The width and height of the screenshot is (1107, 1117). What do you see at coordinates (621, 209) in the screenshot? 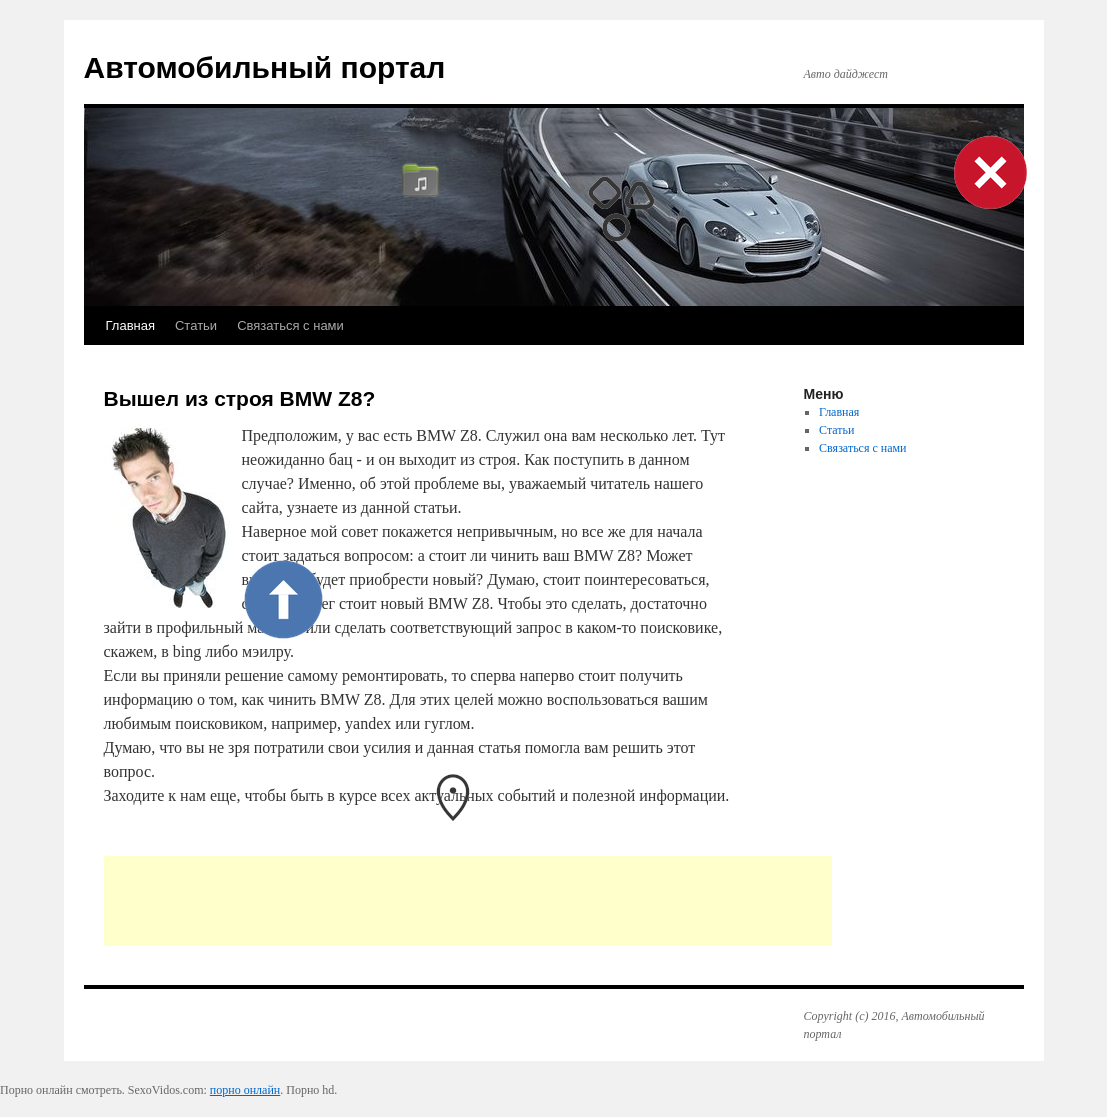
I see `access symbols and special characters` at bounding box center [621, 209].